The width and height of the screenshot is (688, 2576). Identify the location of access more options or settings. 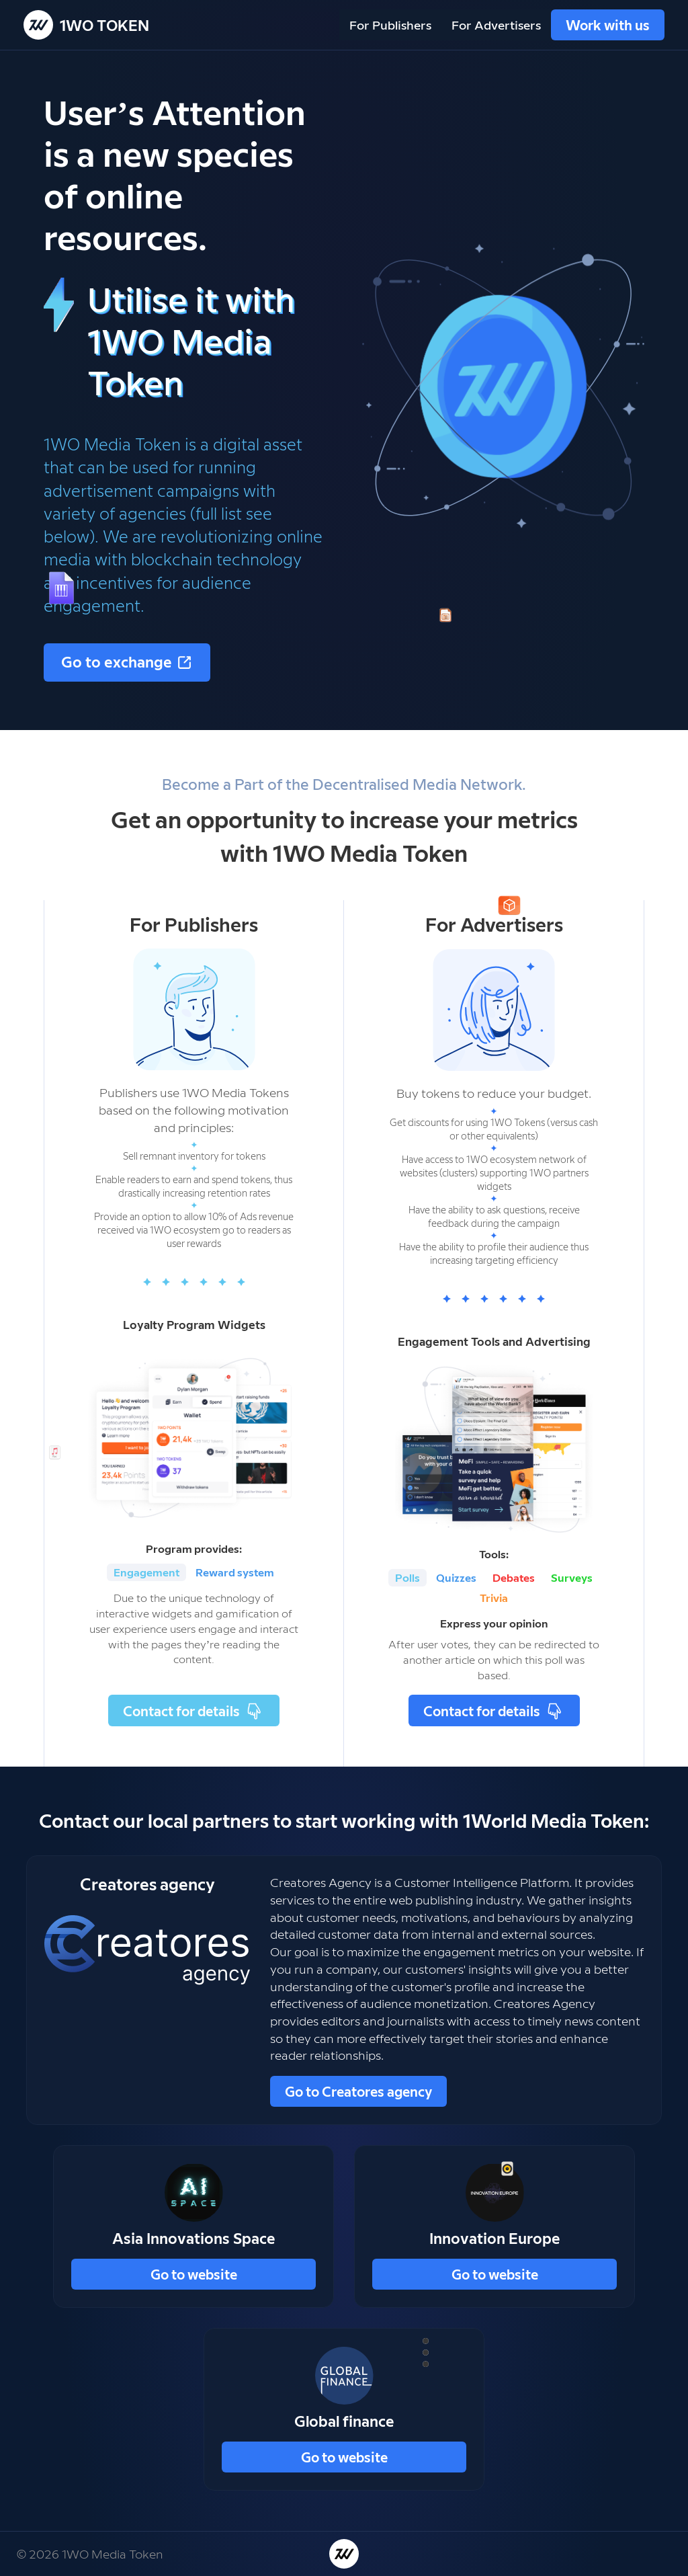
(425, 2352).